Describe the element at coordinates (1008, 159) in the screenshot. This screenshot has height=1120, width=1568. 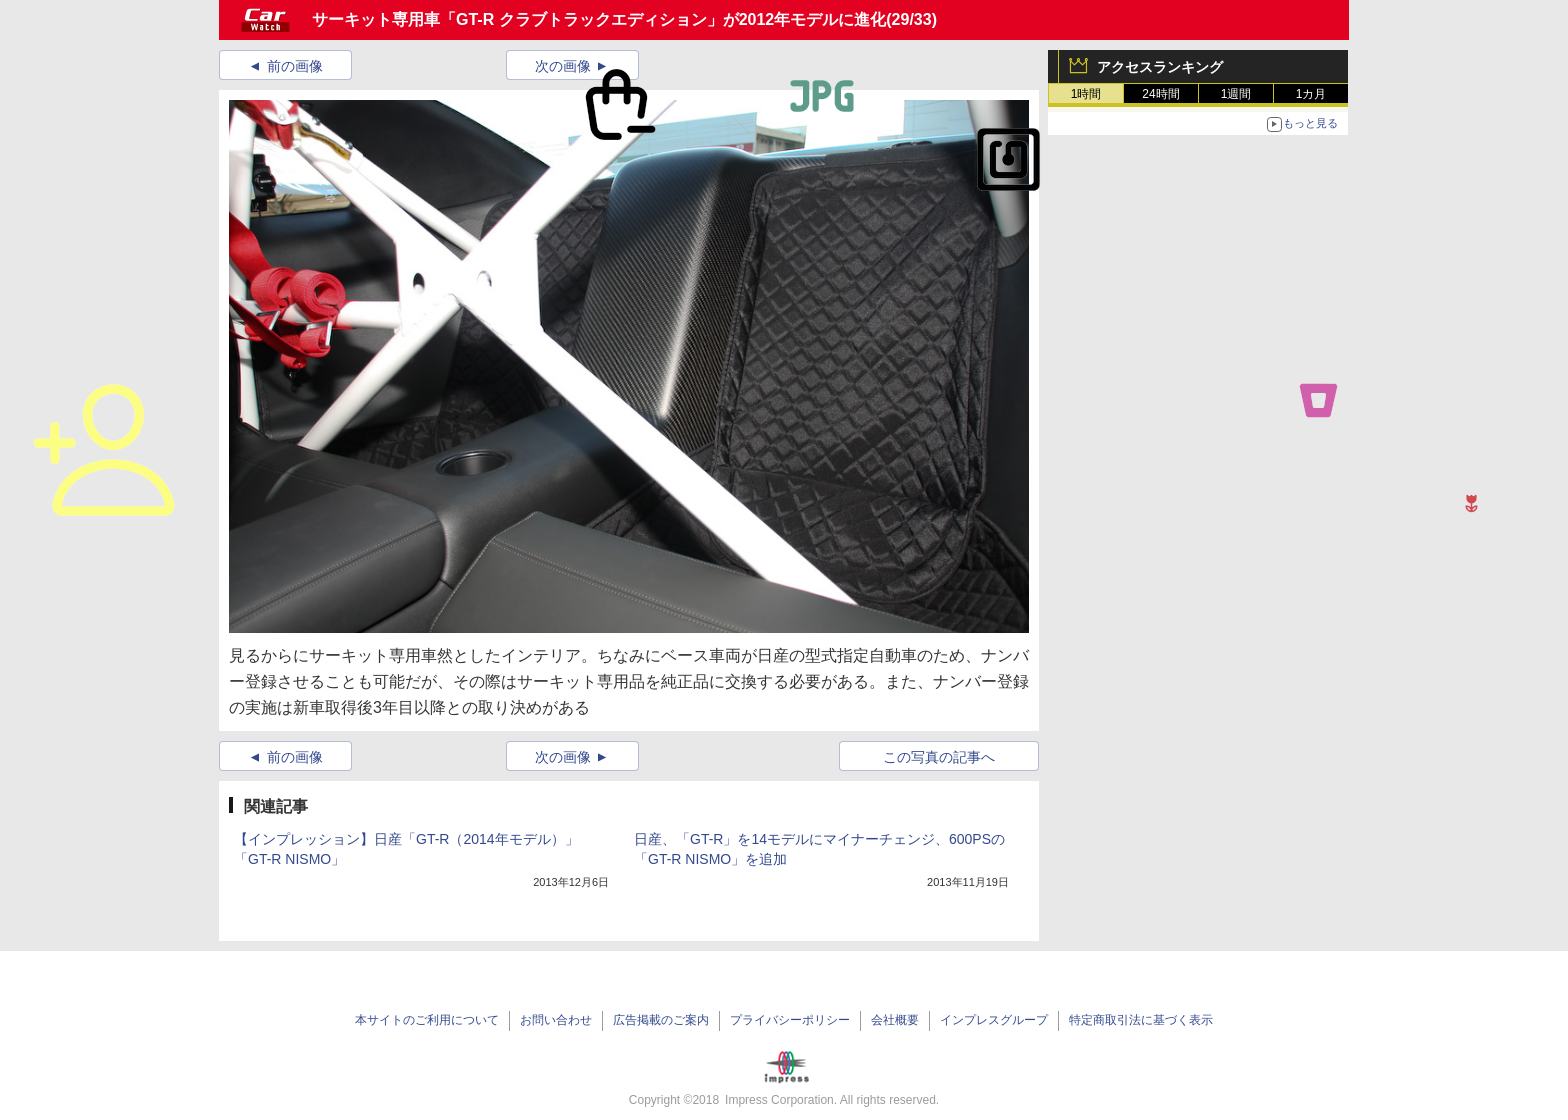
I see `tap to enable nfc connectivity` at that location.